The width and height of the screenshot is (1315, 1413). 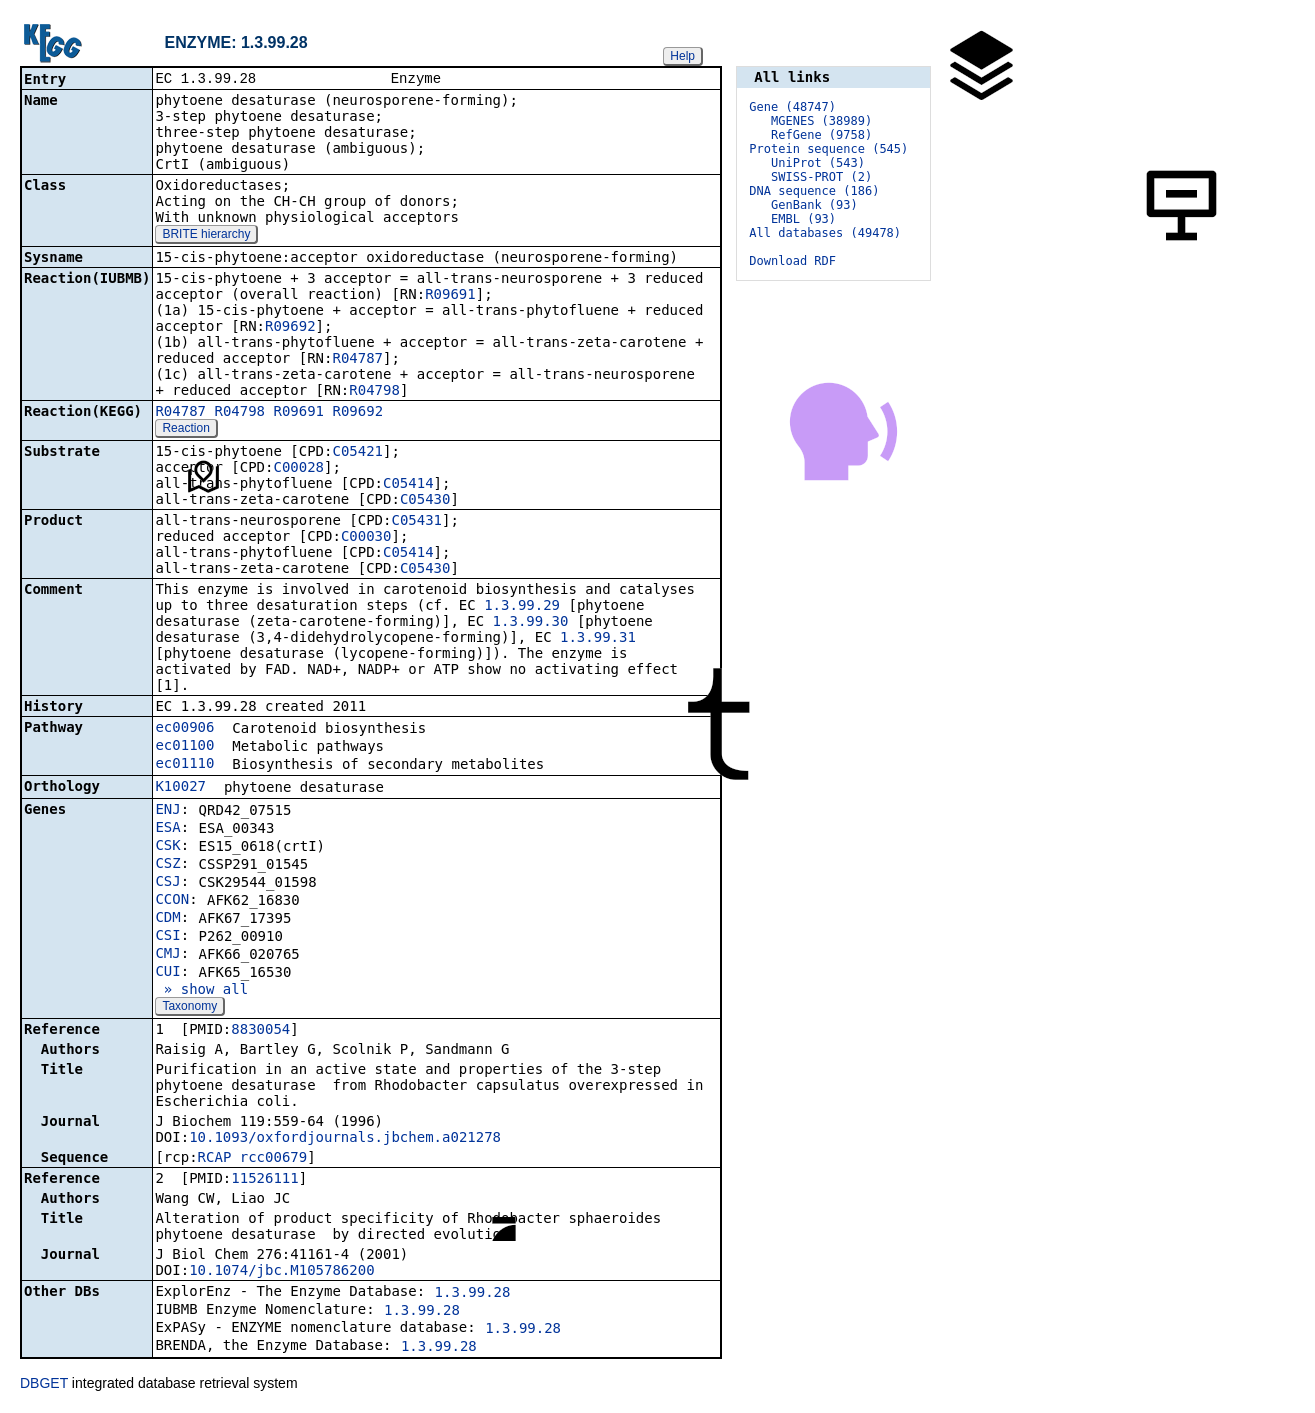 What do you see at coordinates (203, 477) in the screenshot?
I see `view map directions or navigation` at bounding box center [203, 477].